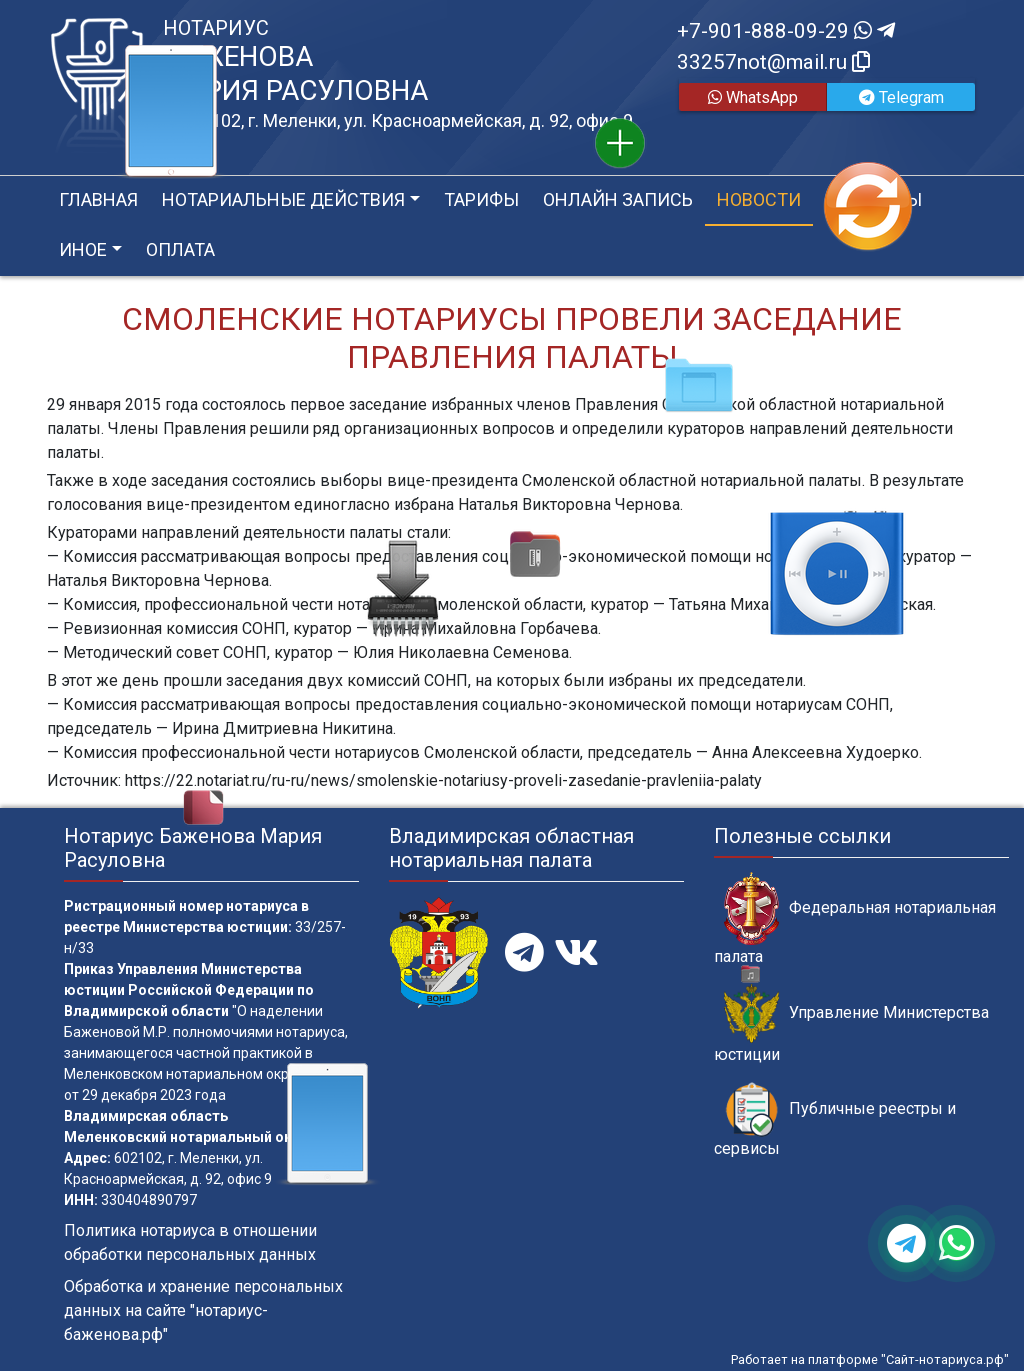 This screenshot has height=1371, width=1024. What do you see at coordinates (868, 206) in the screenshot?
I see `sync data across devices` at bounding box center [868, 206].